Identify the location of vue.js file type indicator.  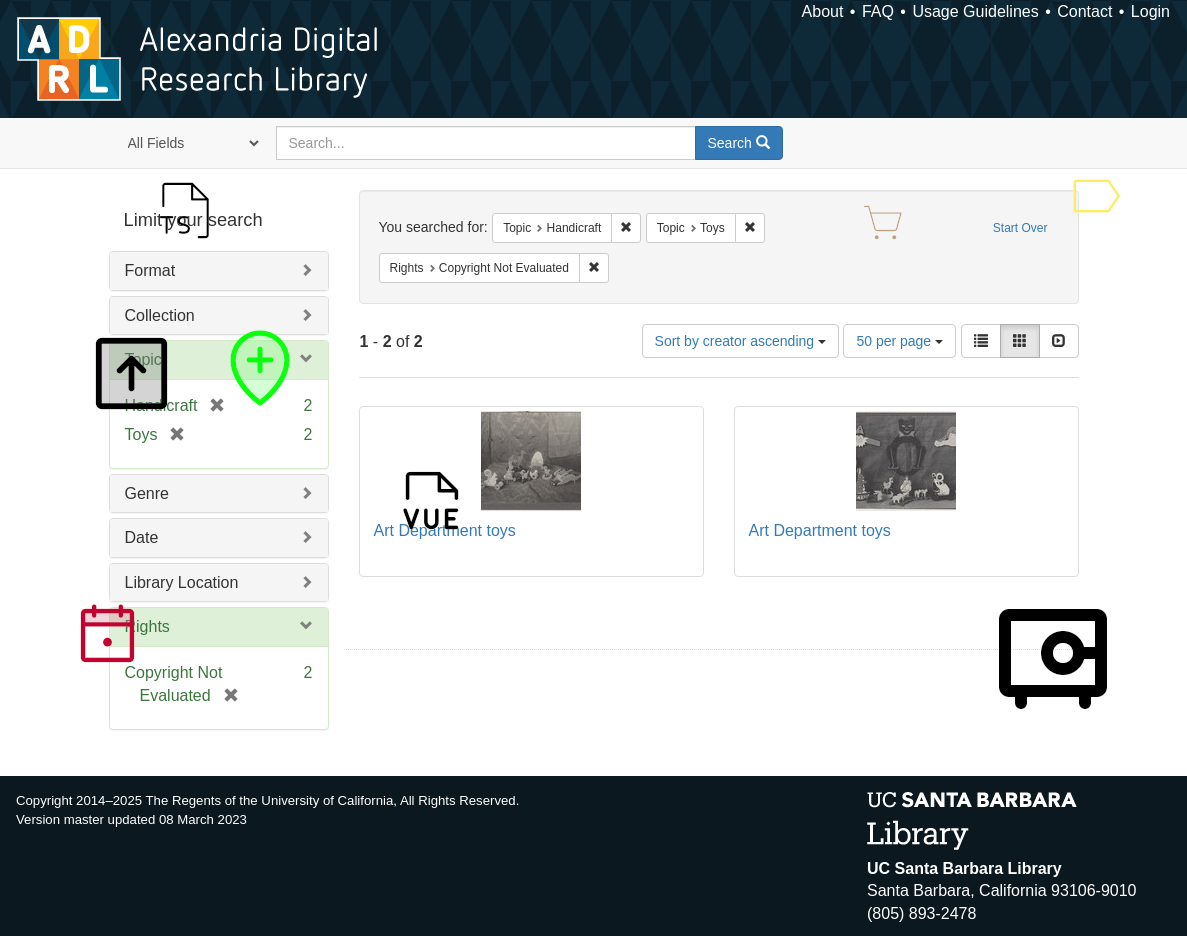
(432, 503).